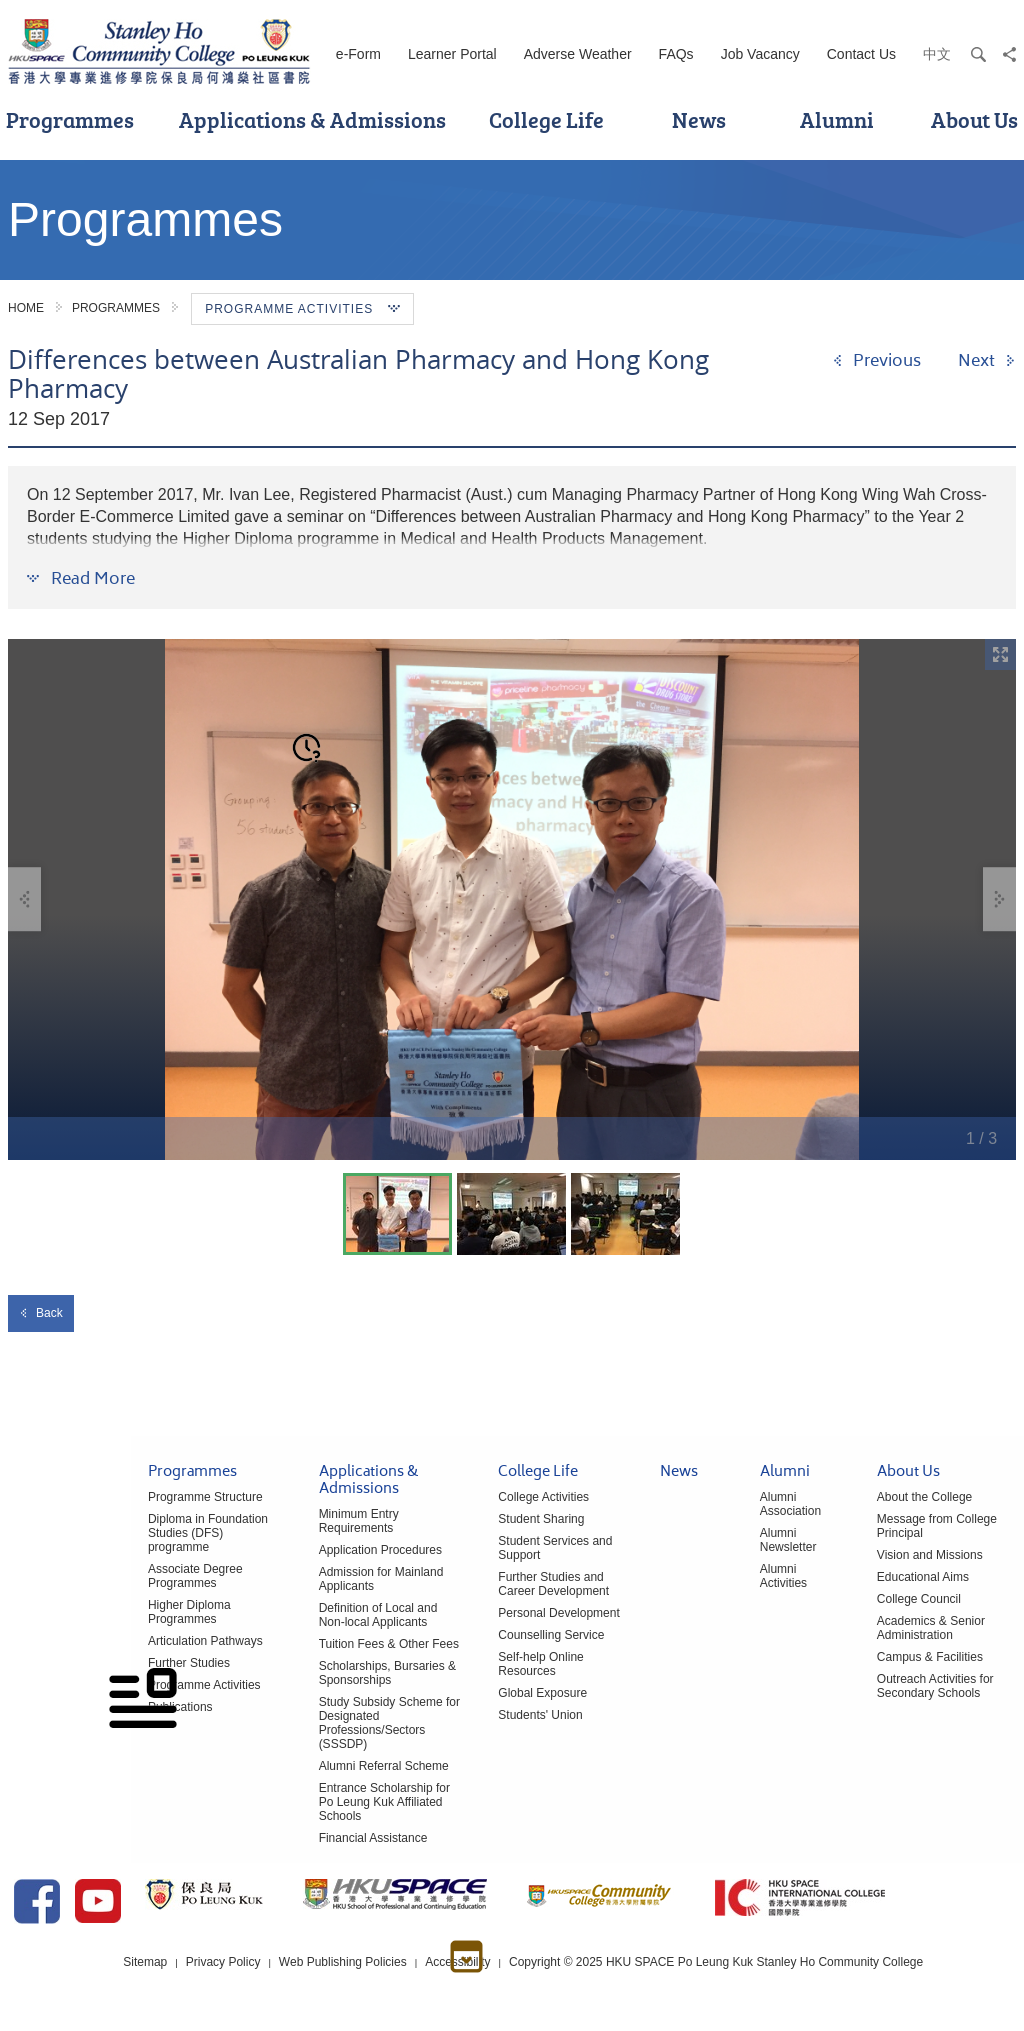 The image size is (1024, 2031). Describe the element at coordinates (143, 1698) in the screenshot. I see `align element to the right of text` at that location.